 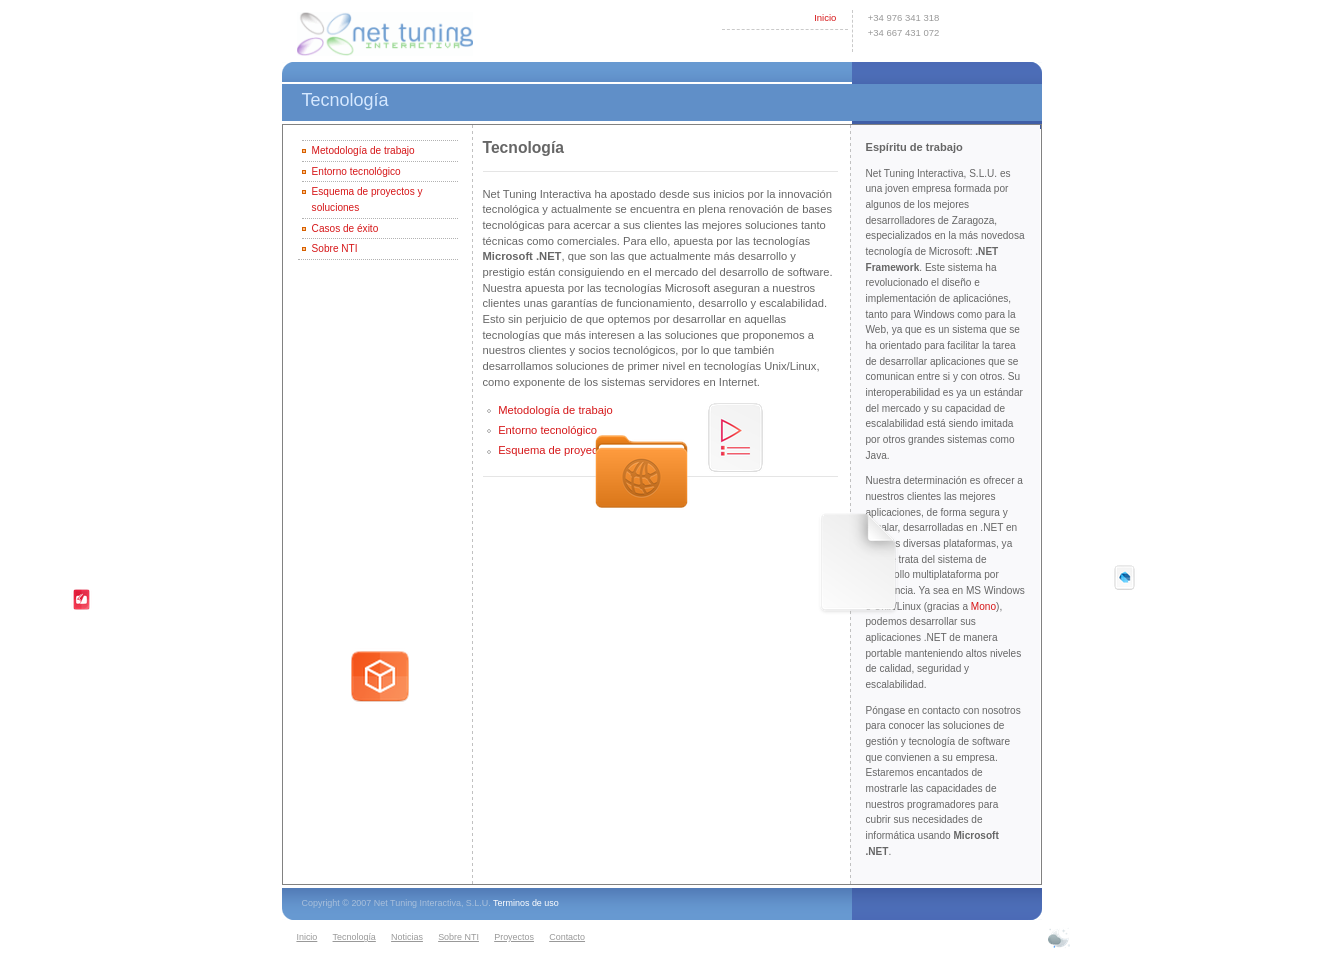 I want to click on open a playlist file, so click(x=735, y=437).